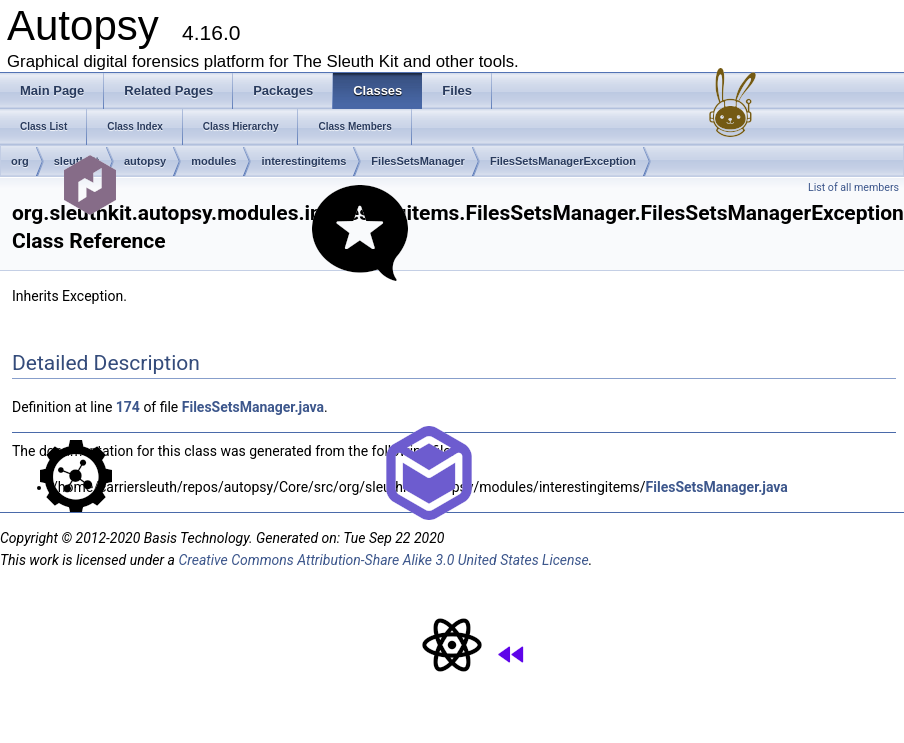 This screenshot has width=904, height=743. What do you see at coordinates (511, 654) in the screenshot?
I see `rewind or skip backward in media playback` at bounding box center [511, 654].